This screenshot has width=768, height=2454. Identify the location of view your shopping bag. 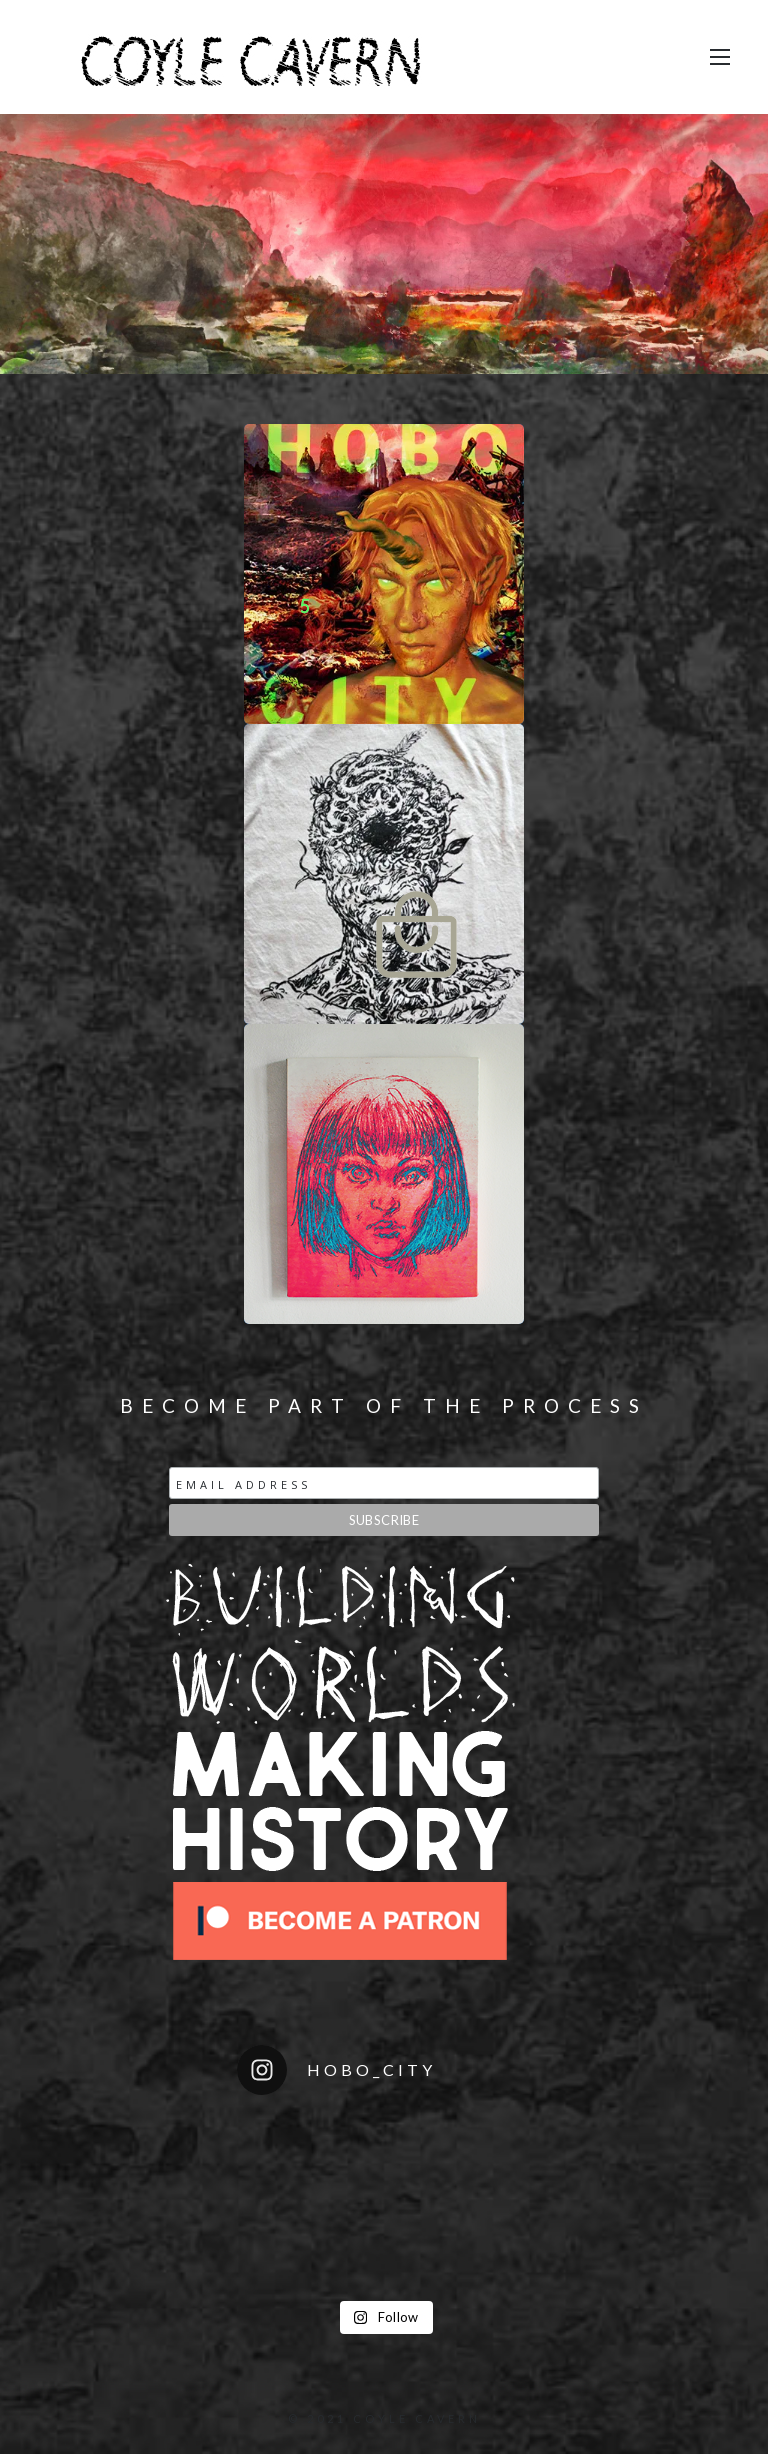
(416, 934).